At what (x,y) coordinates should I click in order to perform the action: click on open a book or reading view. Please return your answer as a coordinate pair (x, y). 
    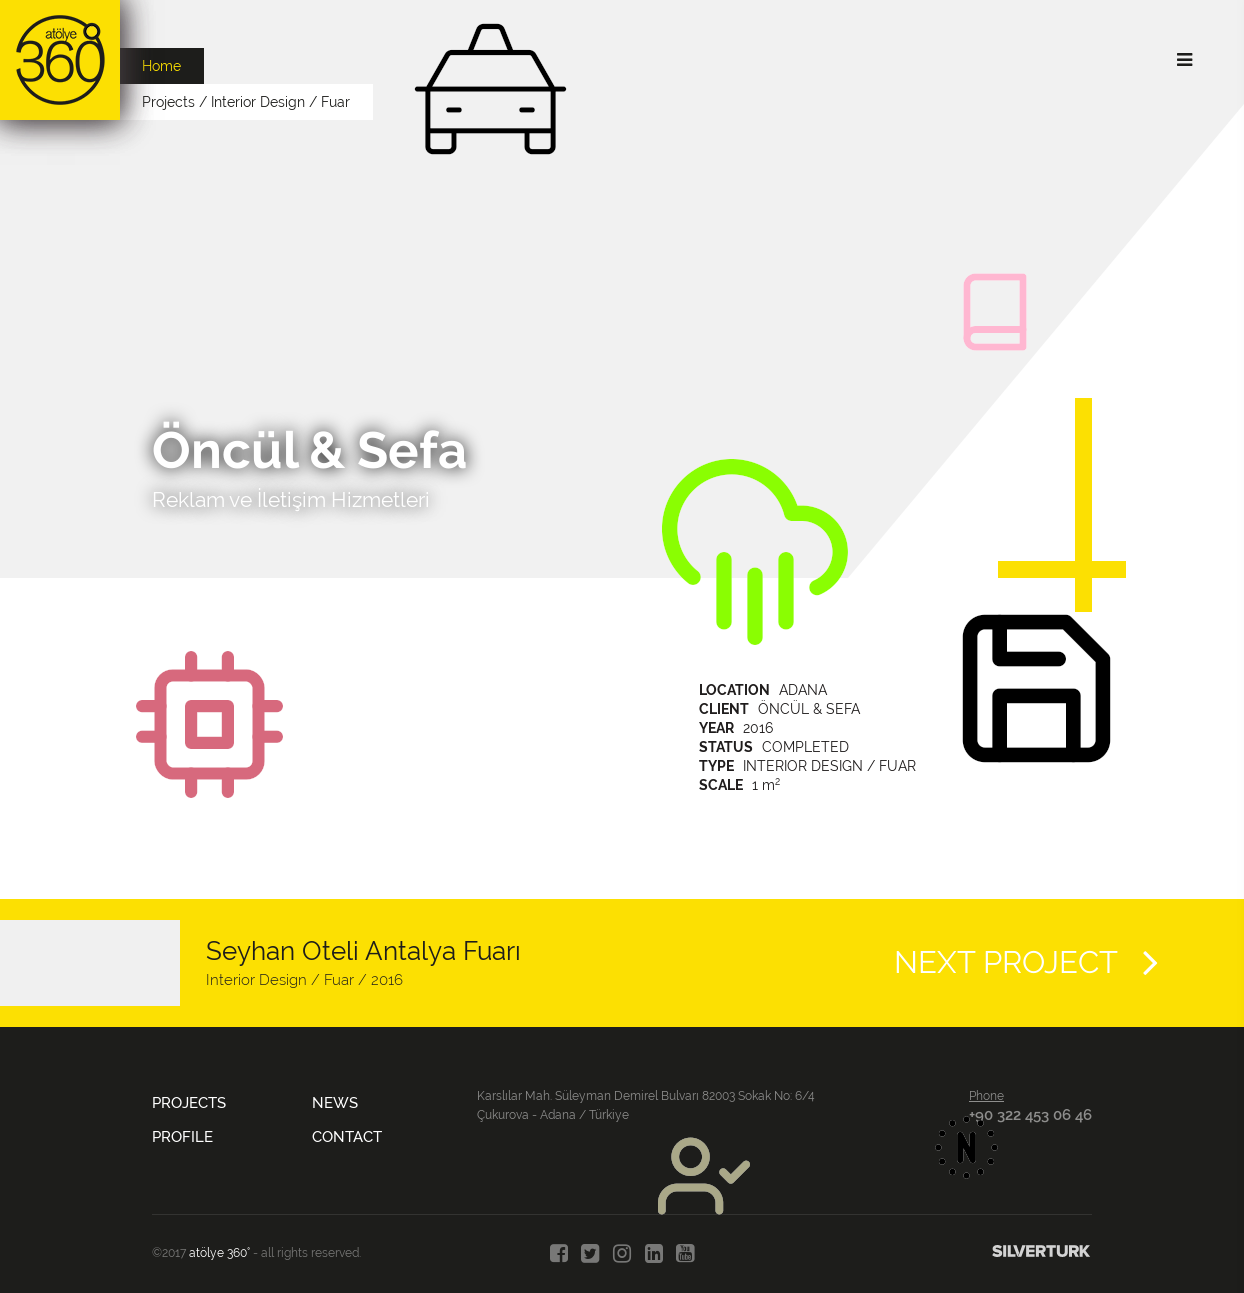
    Looking at the image, I should click on (995, 312).